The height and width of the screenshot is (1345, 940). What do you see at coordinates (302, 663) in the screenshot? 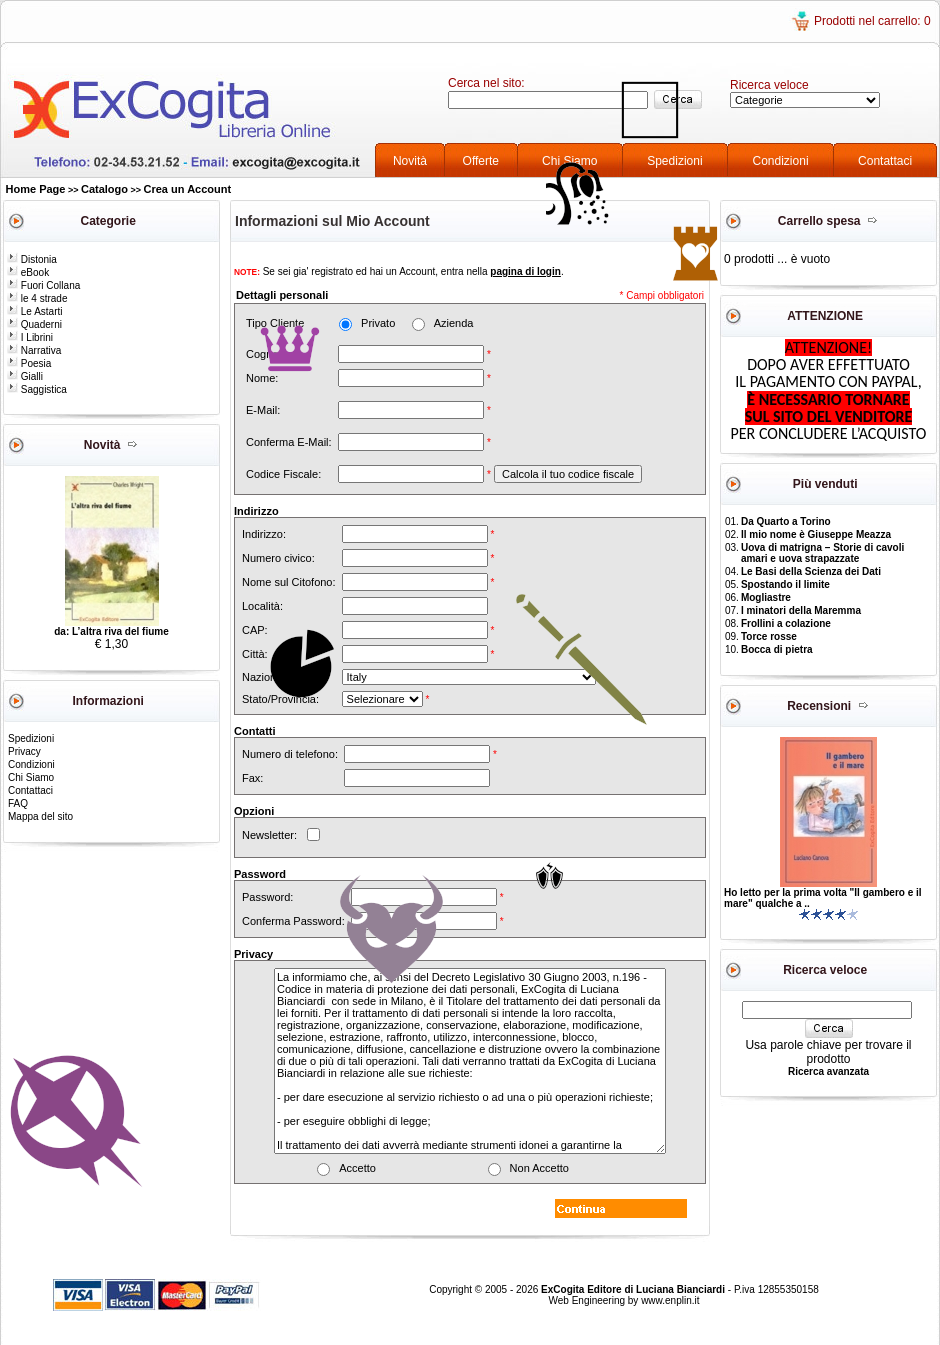
I see `view analytics or statistics breakdown` at bounding box center [302, 663].